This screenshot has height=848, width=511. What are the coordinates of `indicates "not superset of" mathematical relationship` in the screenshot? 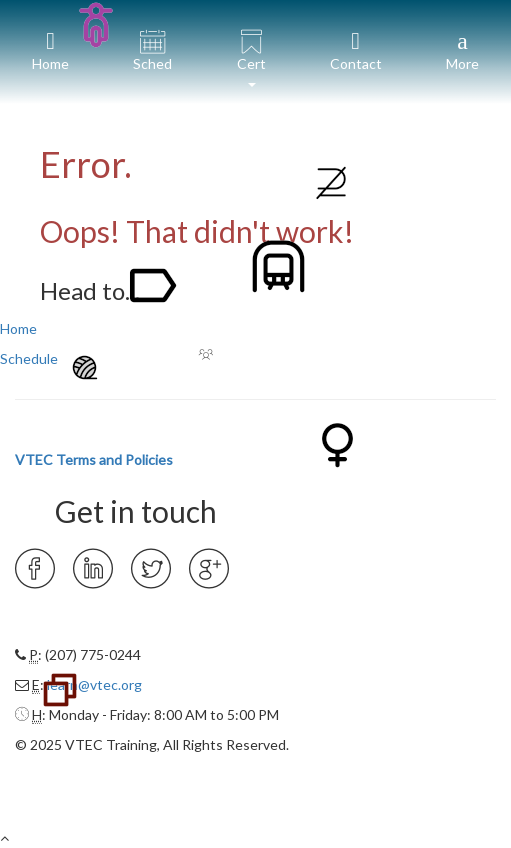 It's located at (331, 183).